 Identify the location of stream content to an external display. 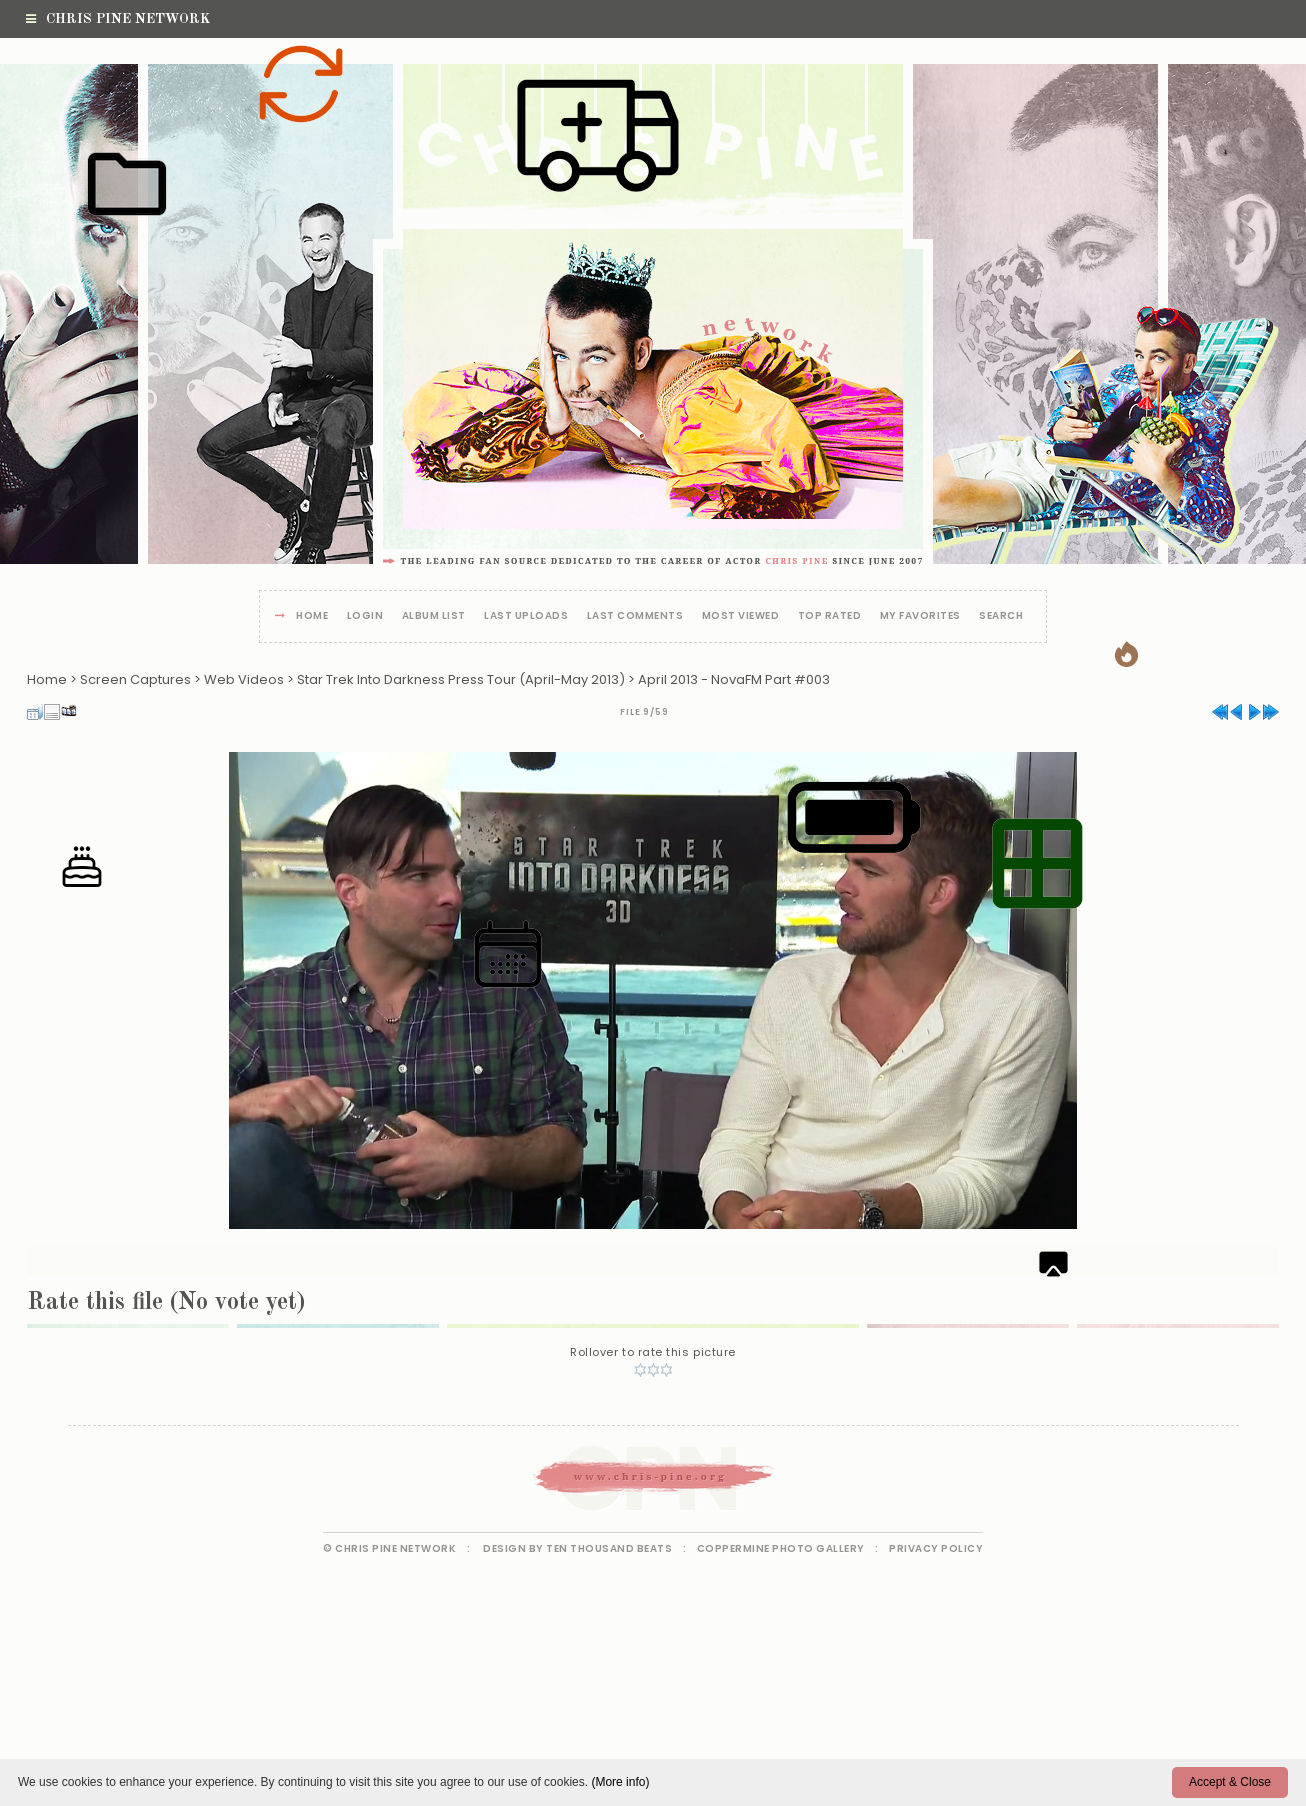
(1053, 1263).